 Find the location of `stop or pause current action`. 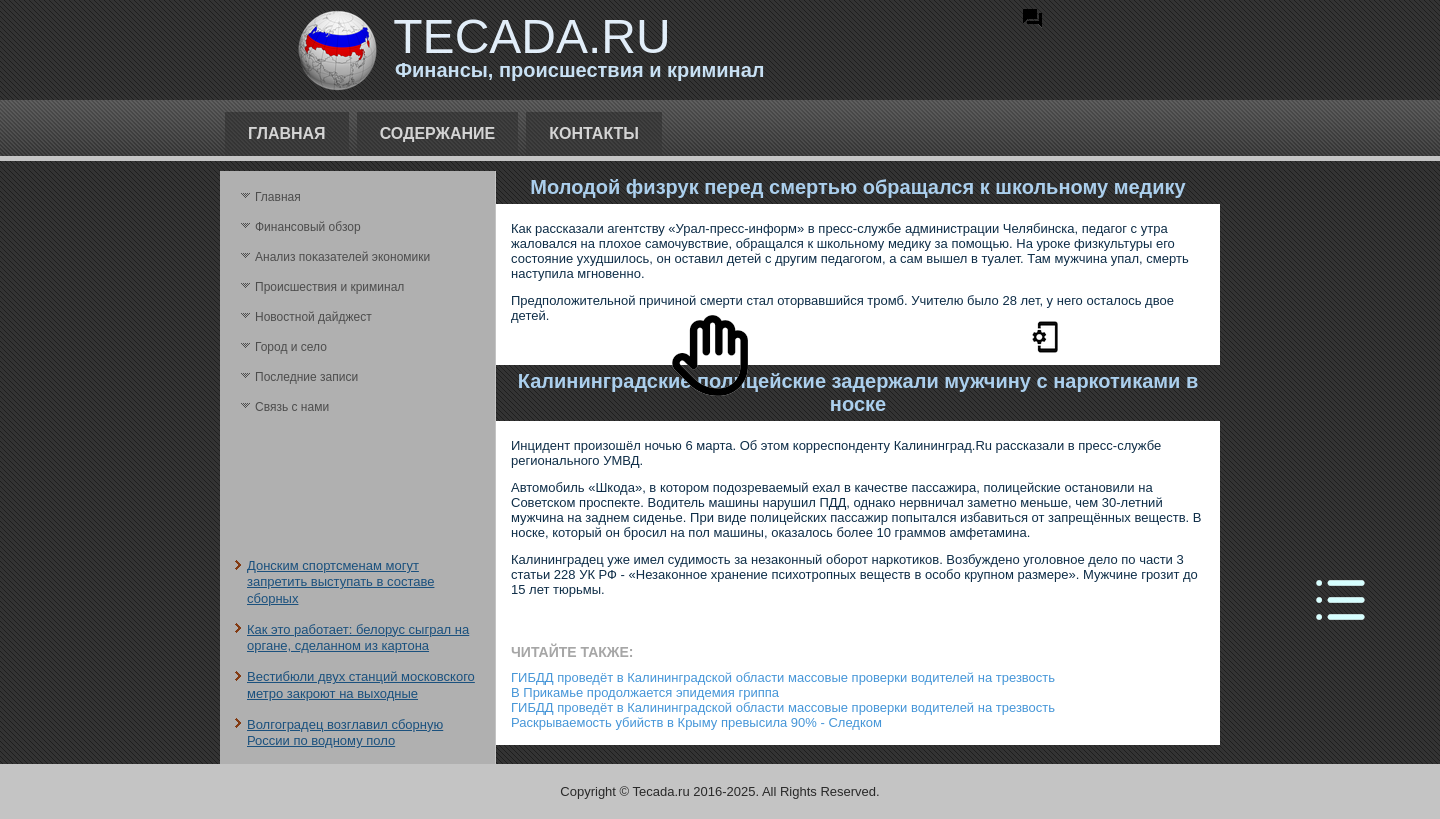

stop or pause current action is located at coordinates (712, 355).